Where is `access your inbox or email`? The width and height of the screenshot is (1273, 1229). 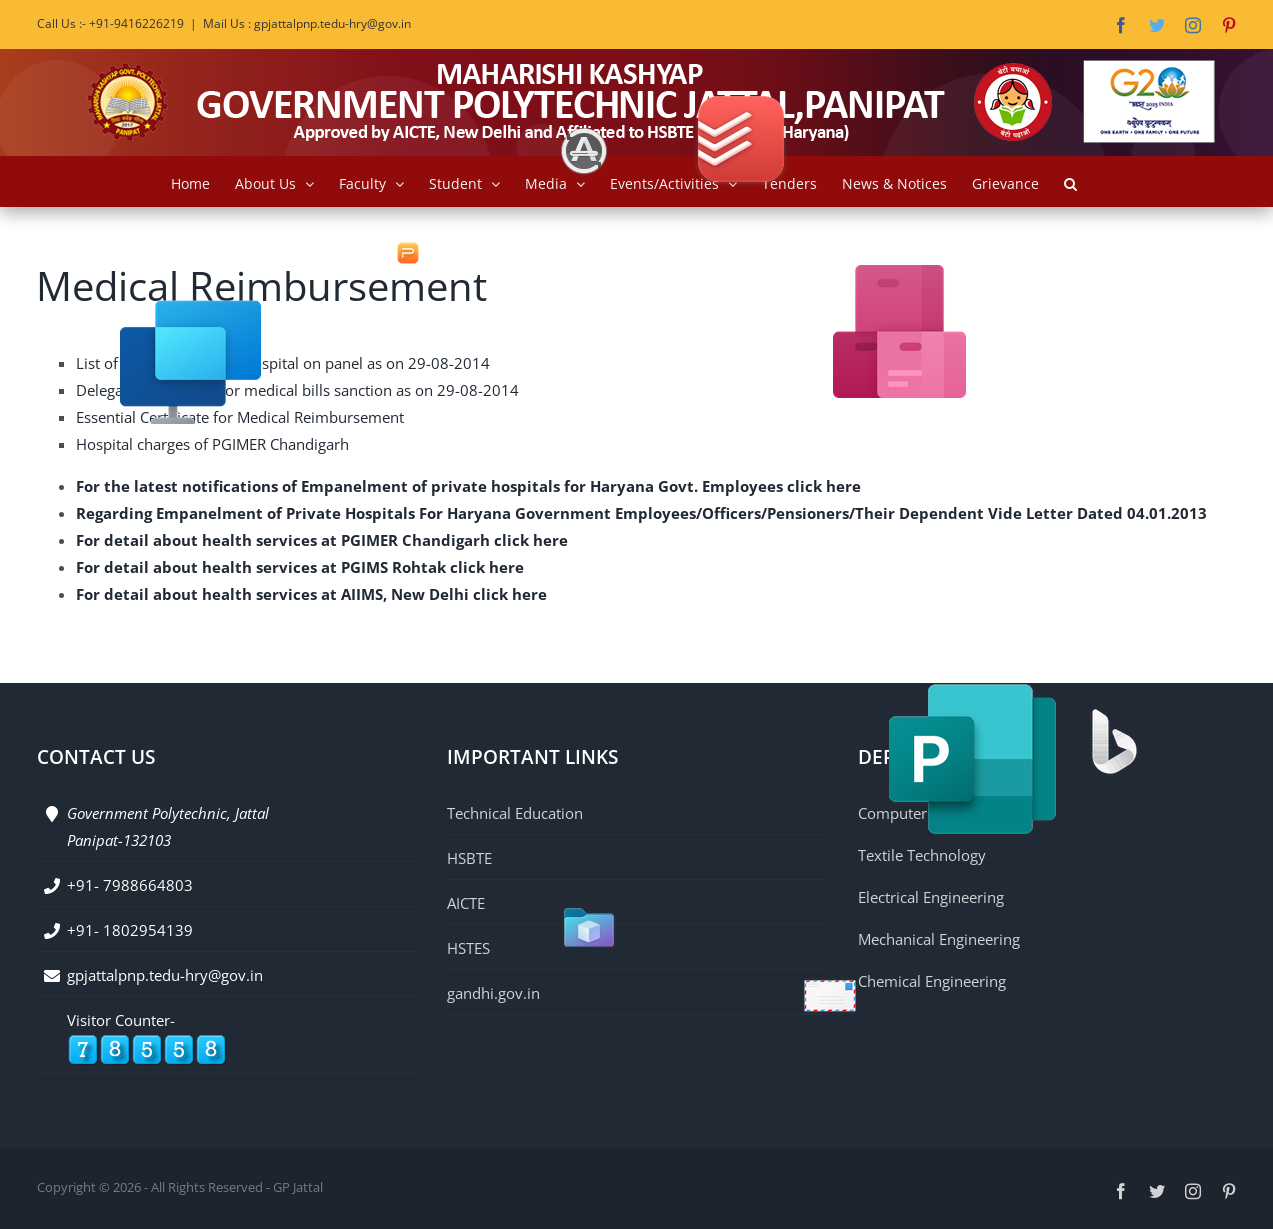
access your inbox or email is located at coordinates (830, 996).